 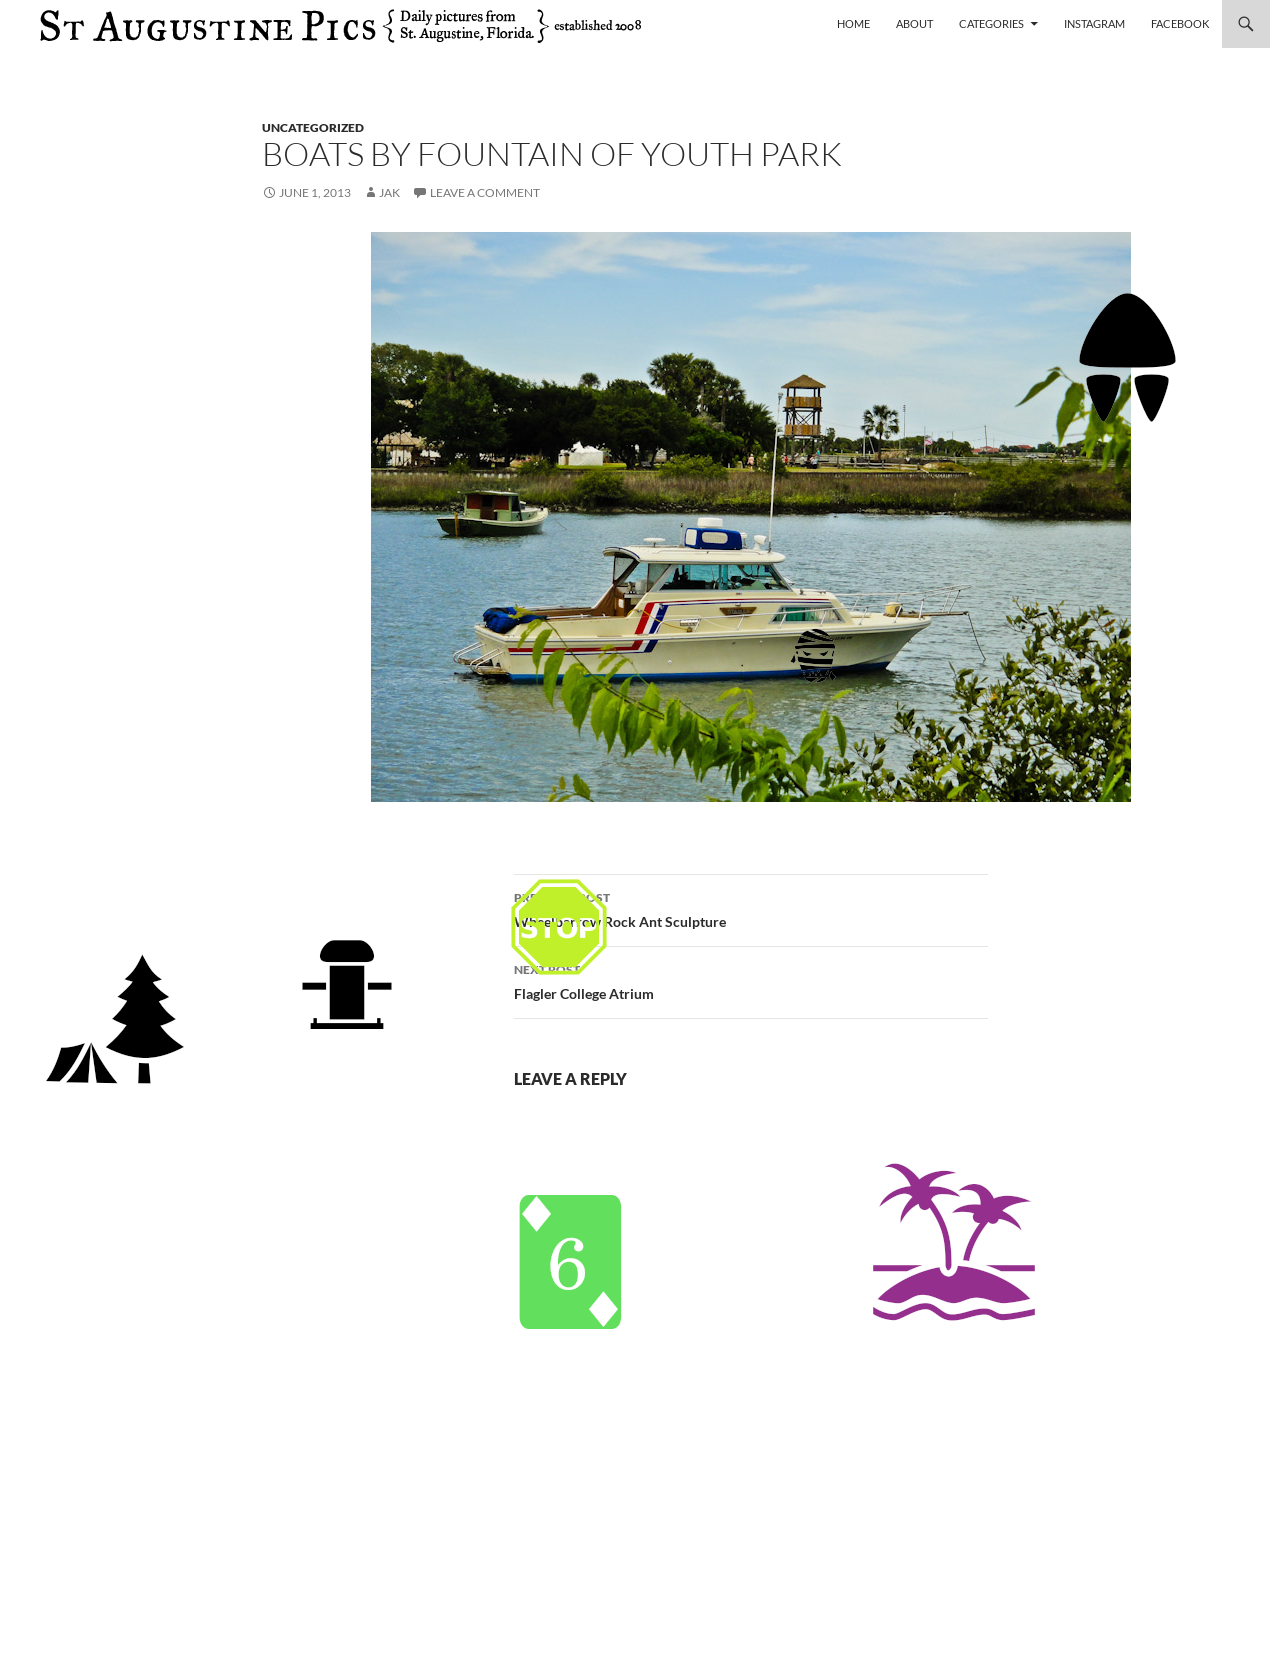 I want to click on activate jetpack or boost ability, so click(x=1127, y=357).